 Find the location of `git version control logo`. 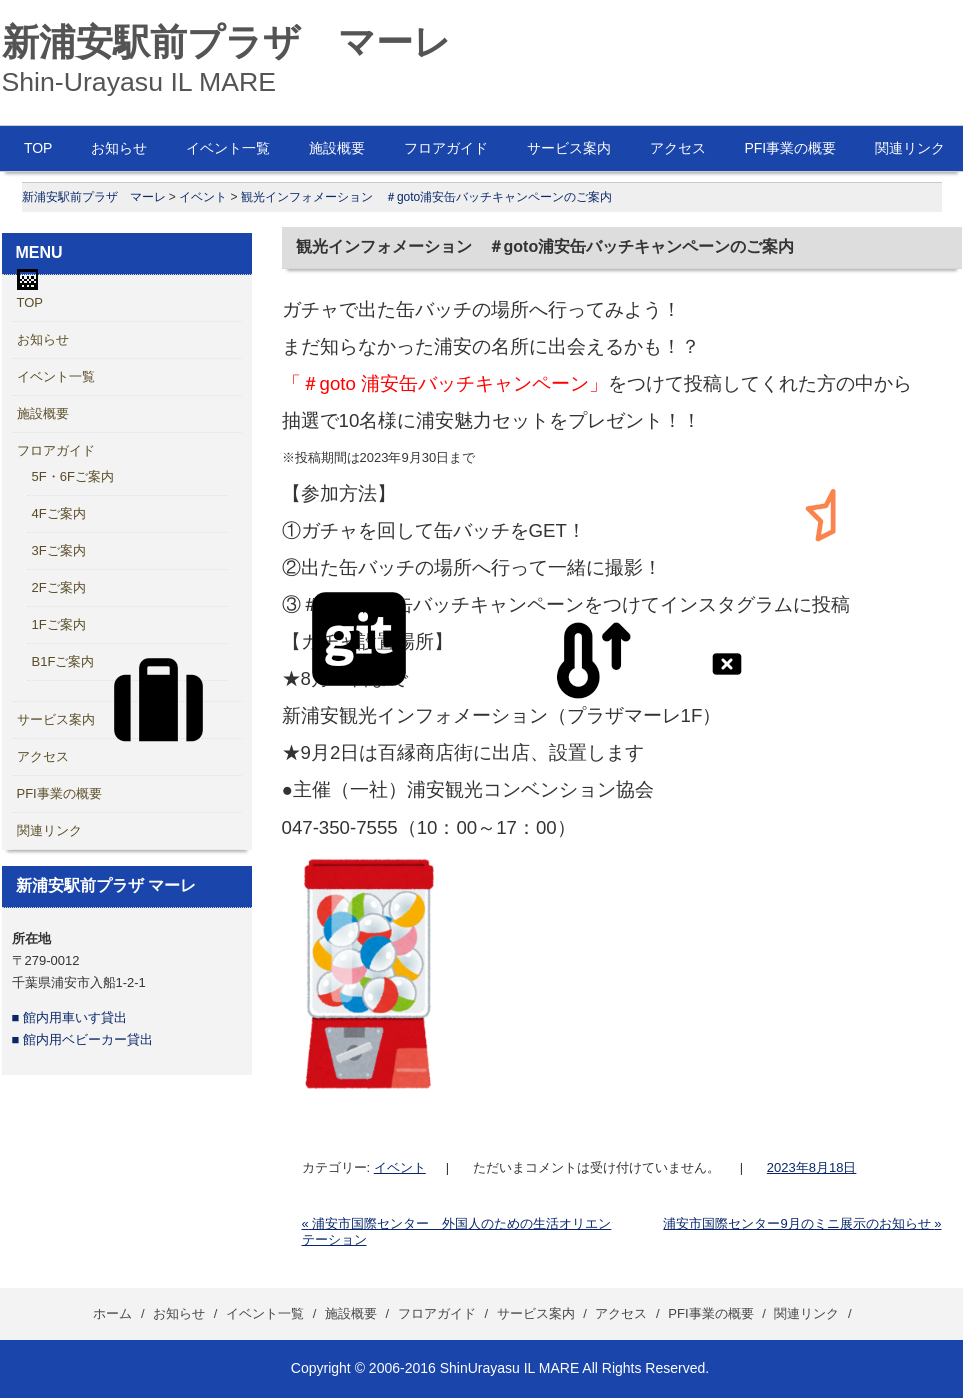

git version control logo is located at coordinates (359, 639).